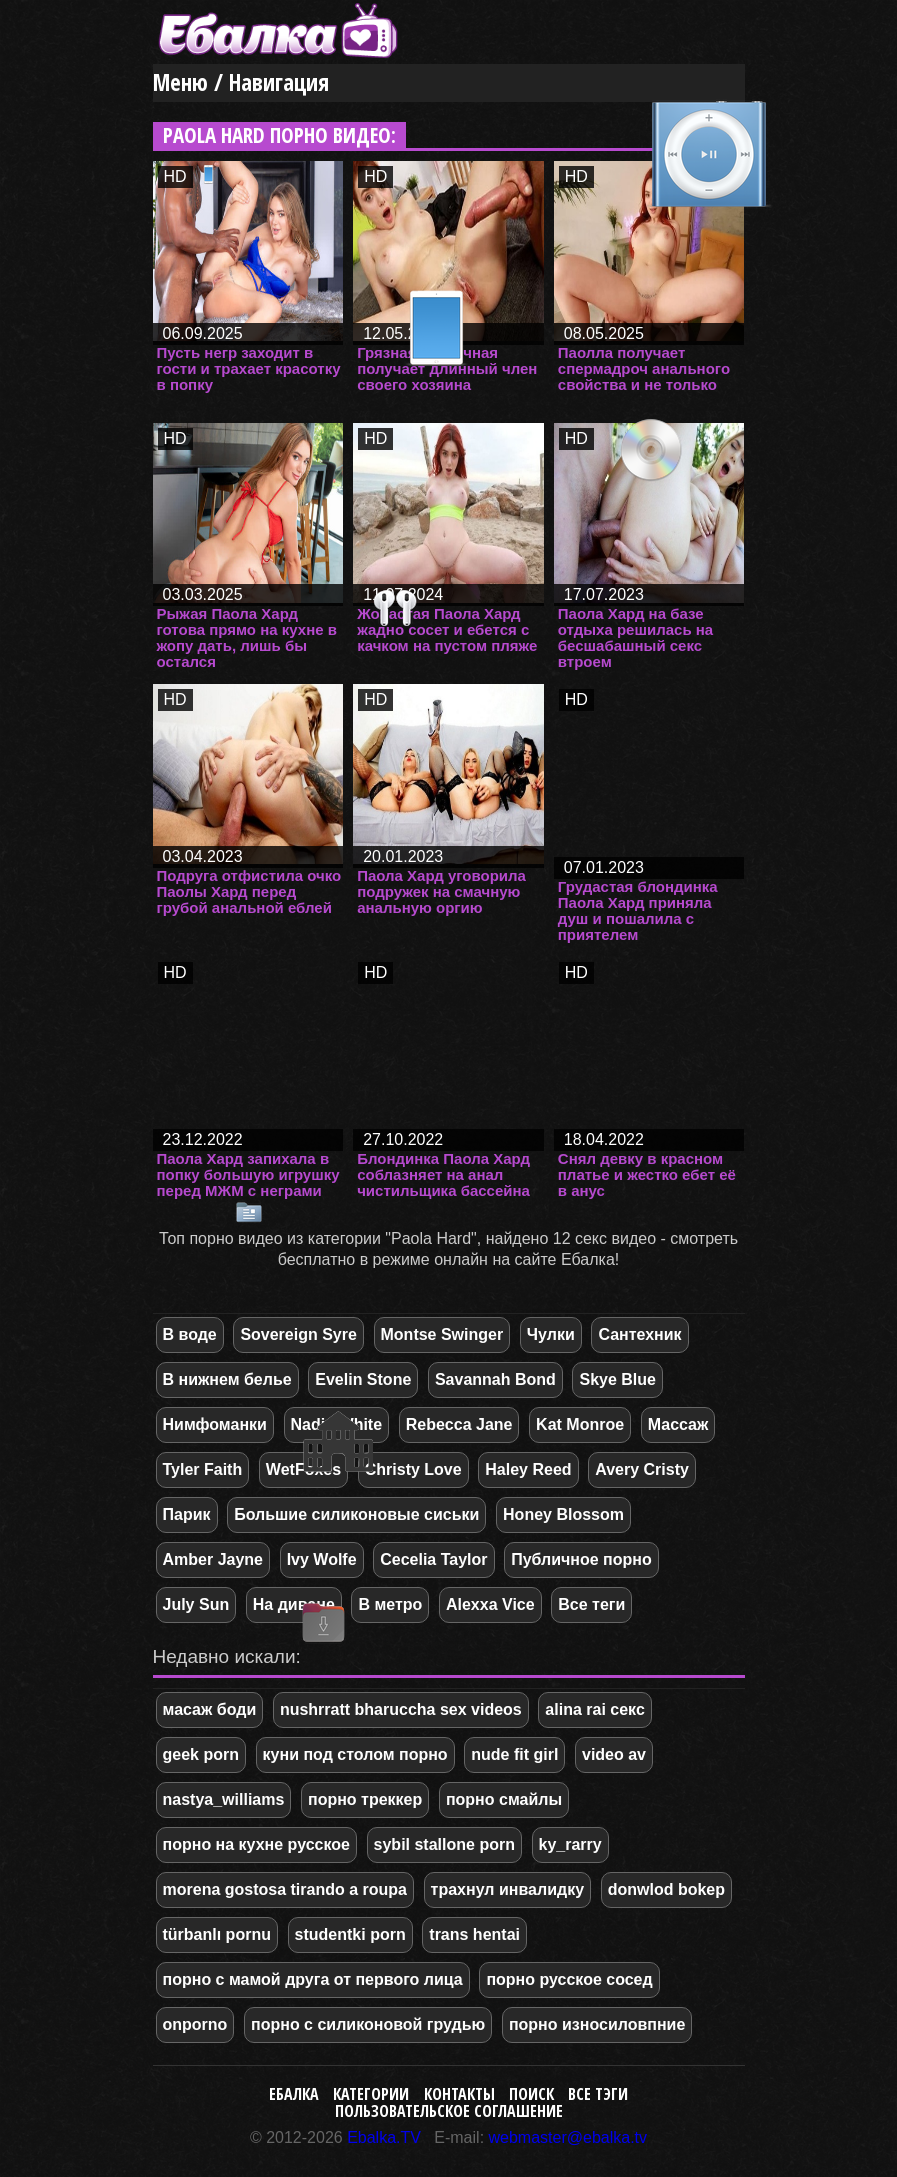 The width and height of the screenshot is (897, 2177). I want to click on iPod shuffle device connected, so click(709, 154).